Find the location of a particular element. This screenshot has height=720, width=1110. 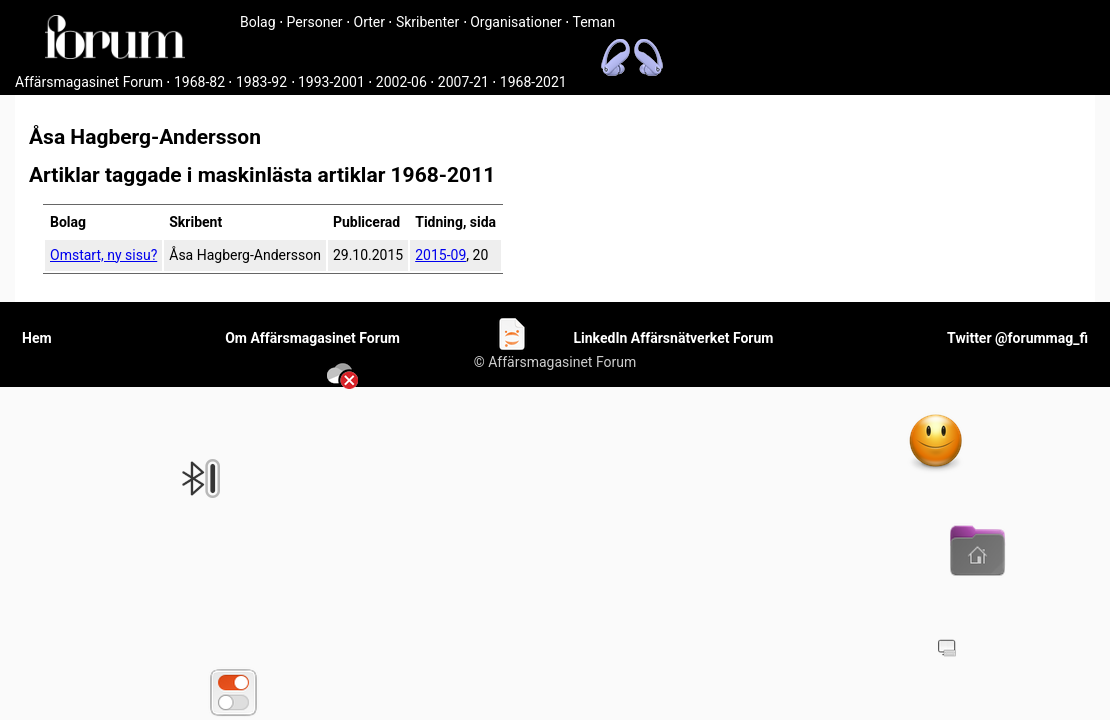

access computer or desktop settings is located at coordinates (947, 648).